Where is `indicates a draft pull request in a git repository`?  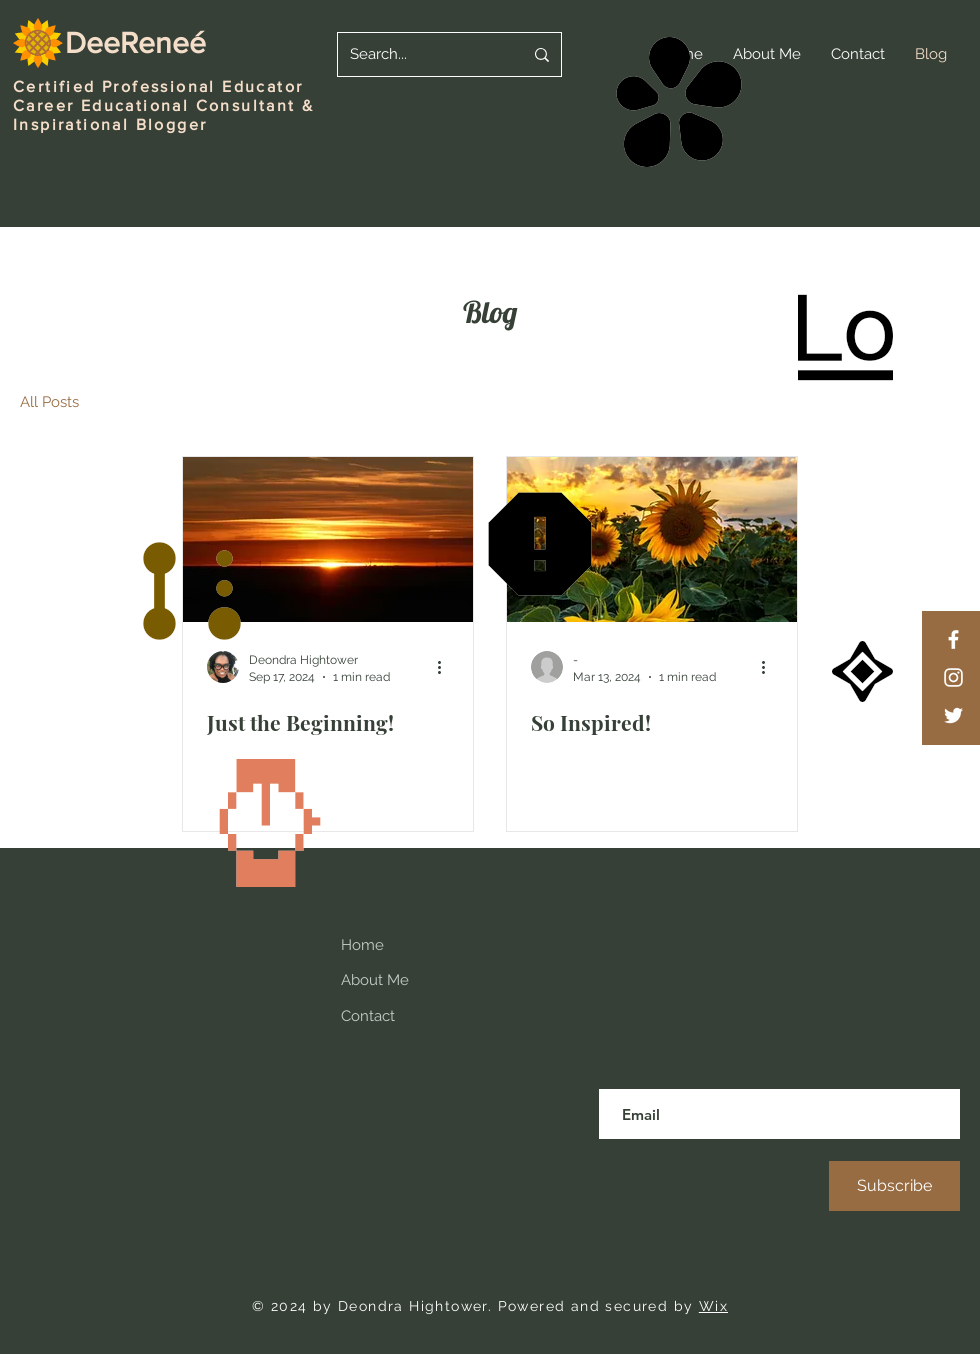 indicates a draft pull request in a git repository is located at coordinates (192, 591).